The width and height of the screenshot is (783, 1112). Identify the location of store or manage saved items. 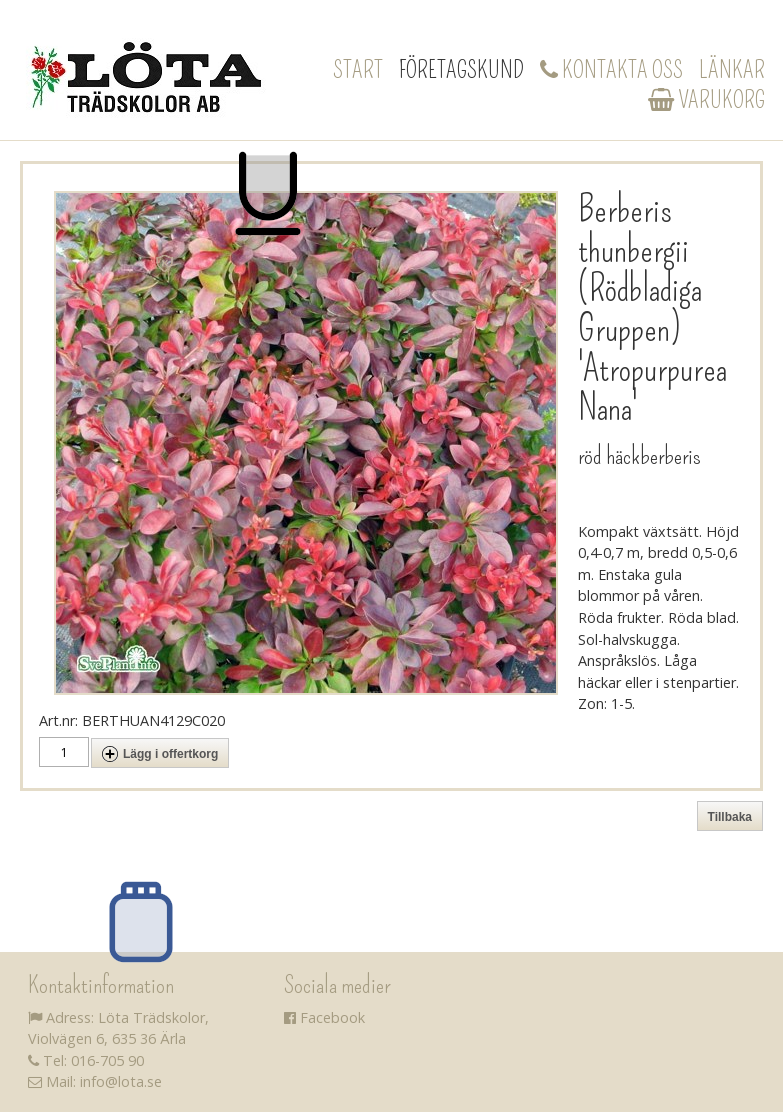
(141, 922).